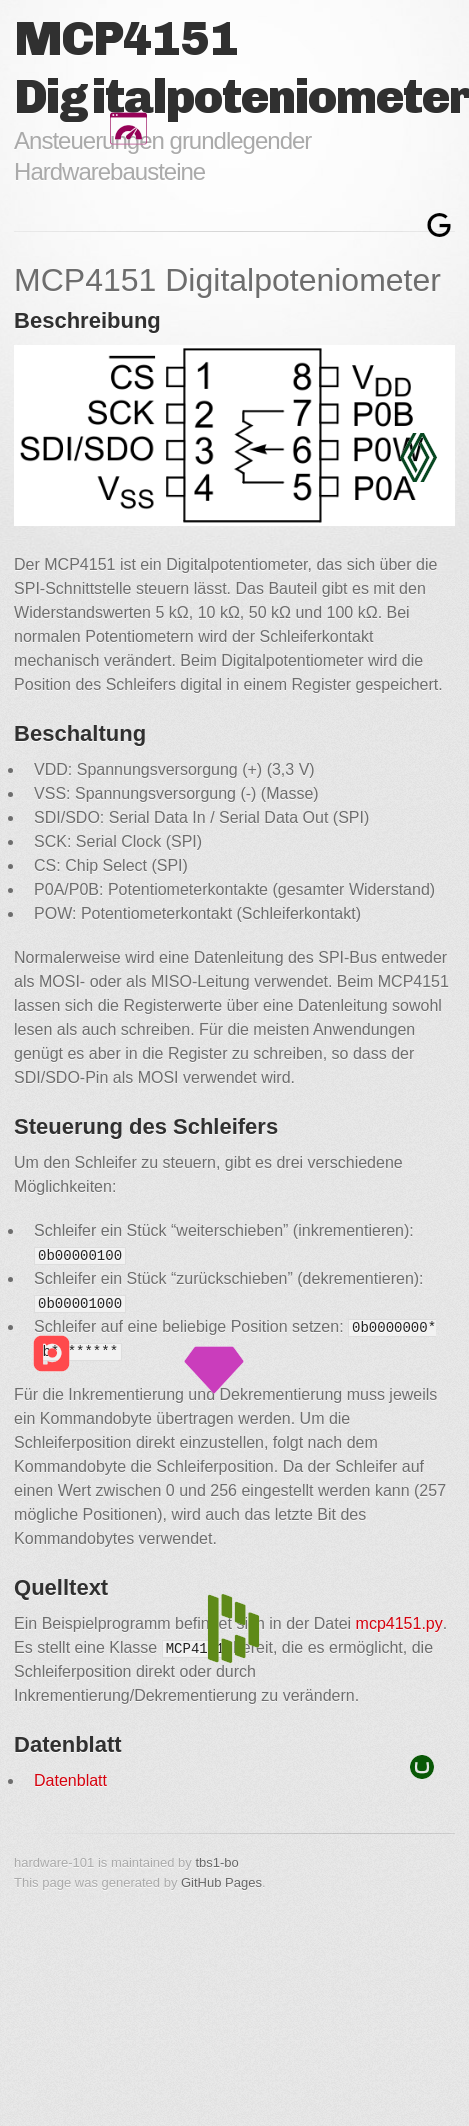  I want to click on umbraco content management system logo, so click(422, 1767).